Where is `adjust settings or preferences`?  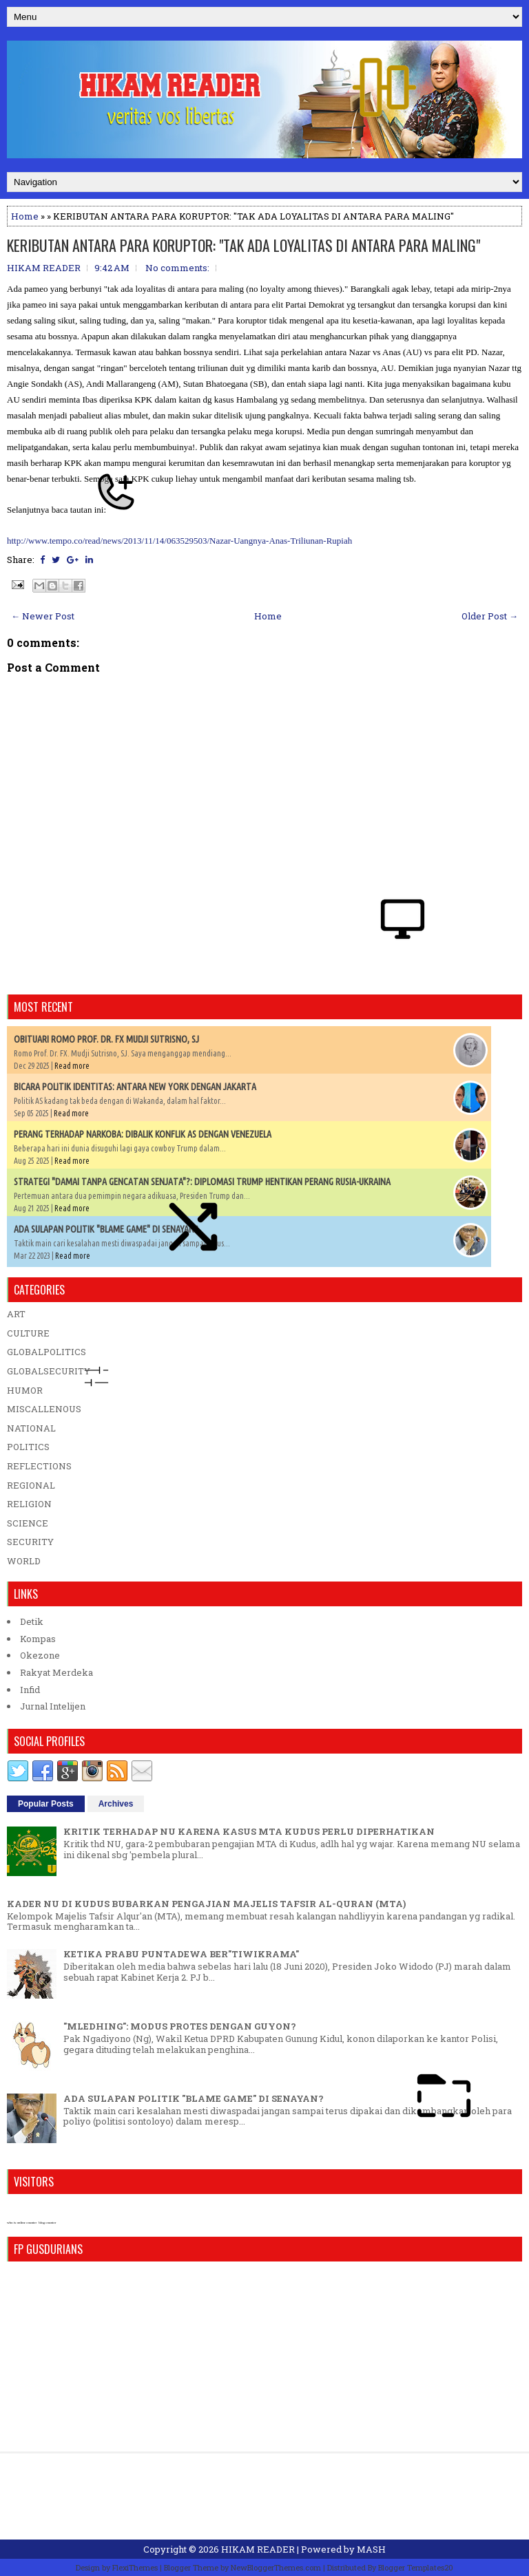
adjust settings or preferences is located at coordinates (96, 1376).